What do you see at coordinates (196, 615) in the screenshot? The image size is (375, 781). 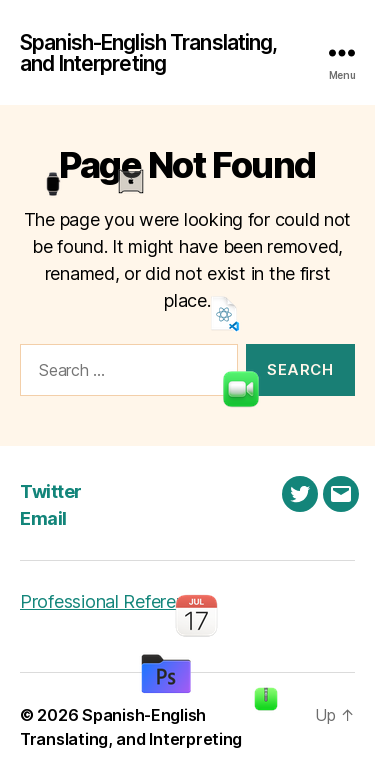 I see `open calendar app` at bounding box center [196, 615].